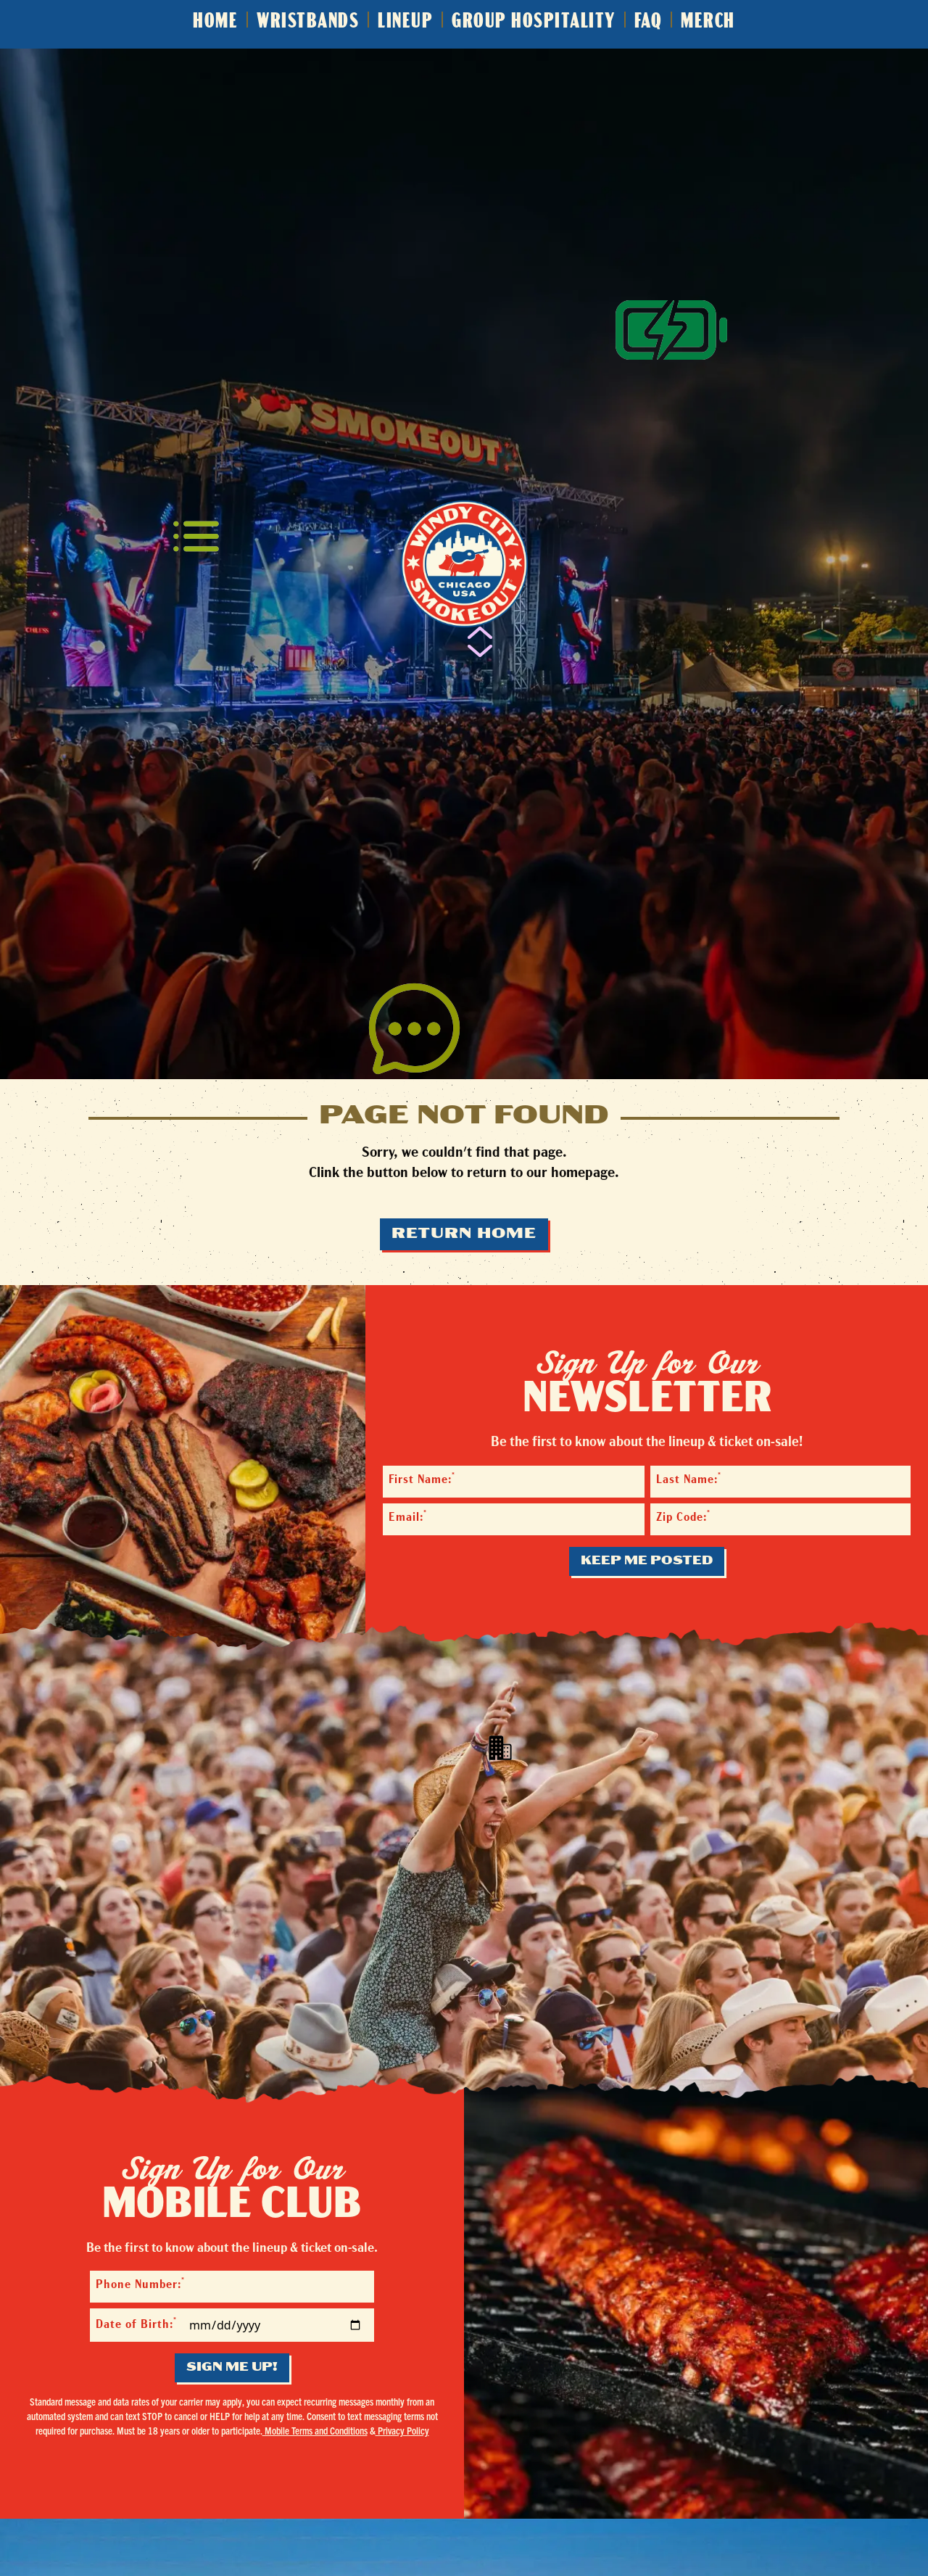  Describe the element at coordinates (480, 642) in the screenshot. I see `expand or collapse a dropdown menu` at that location.